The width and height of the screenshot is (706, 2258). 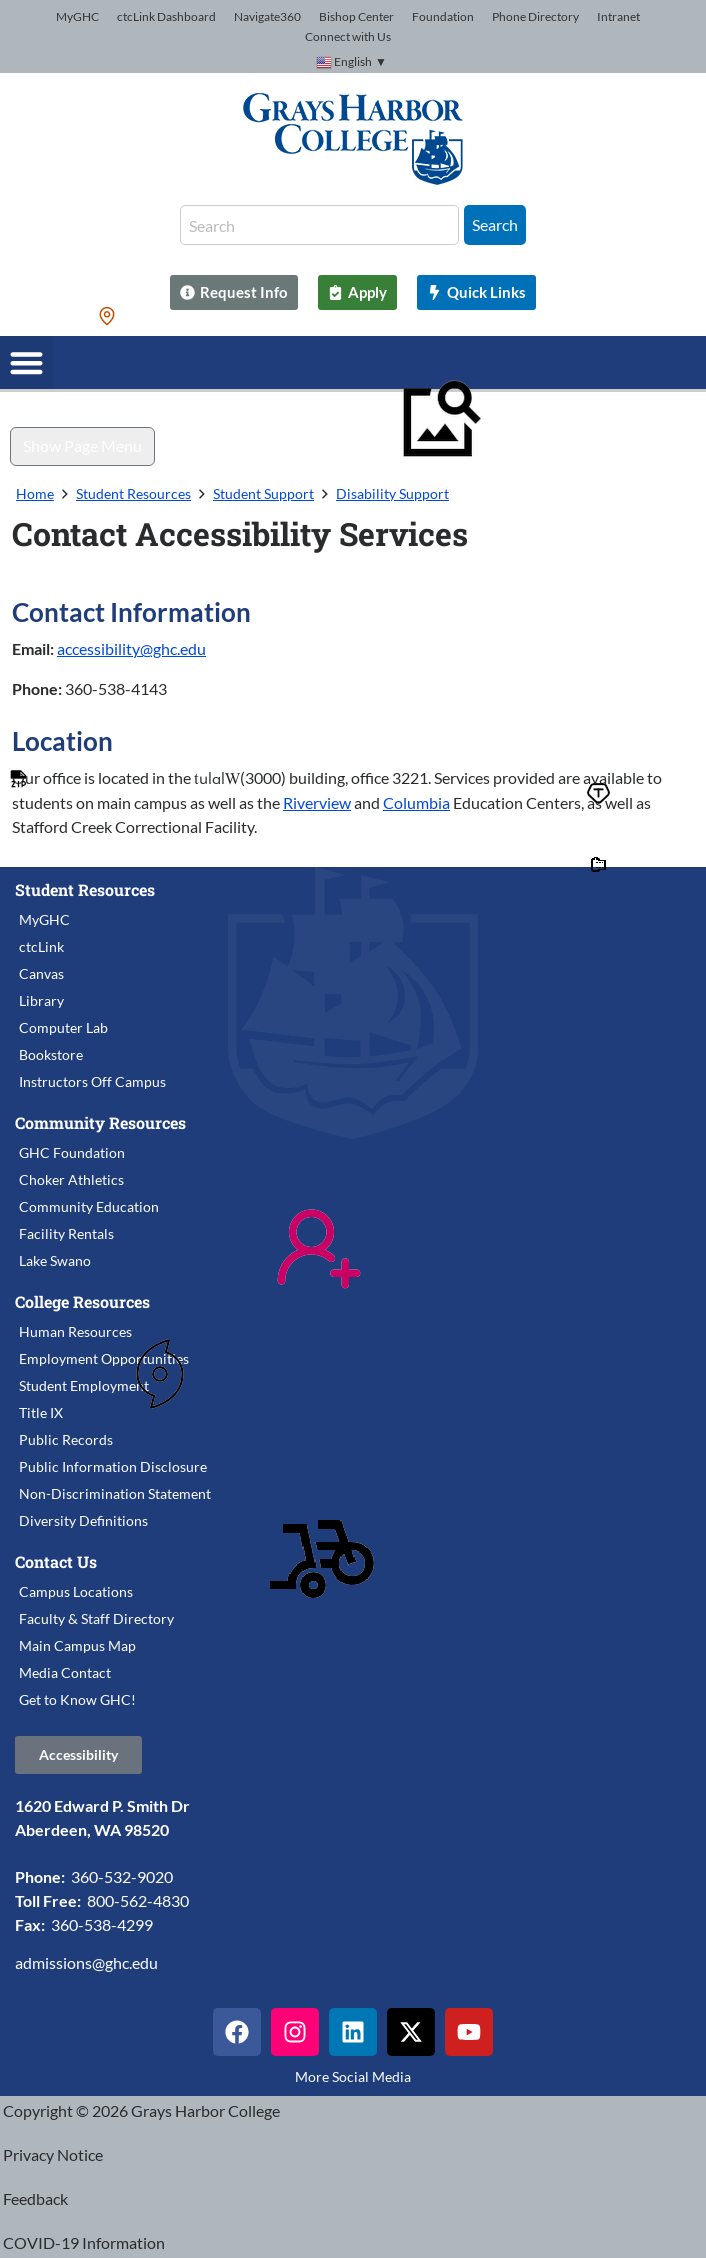 What do you see at coordinates (107, 316) in the screenshot?
I see `view or set a location on the map` at bounding box center [107, 316].